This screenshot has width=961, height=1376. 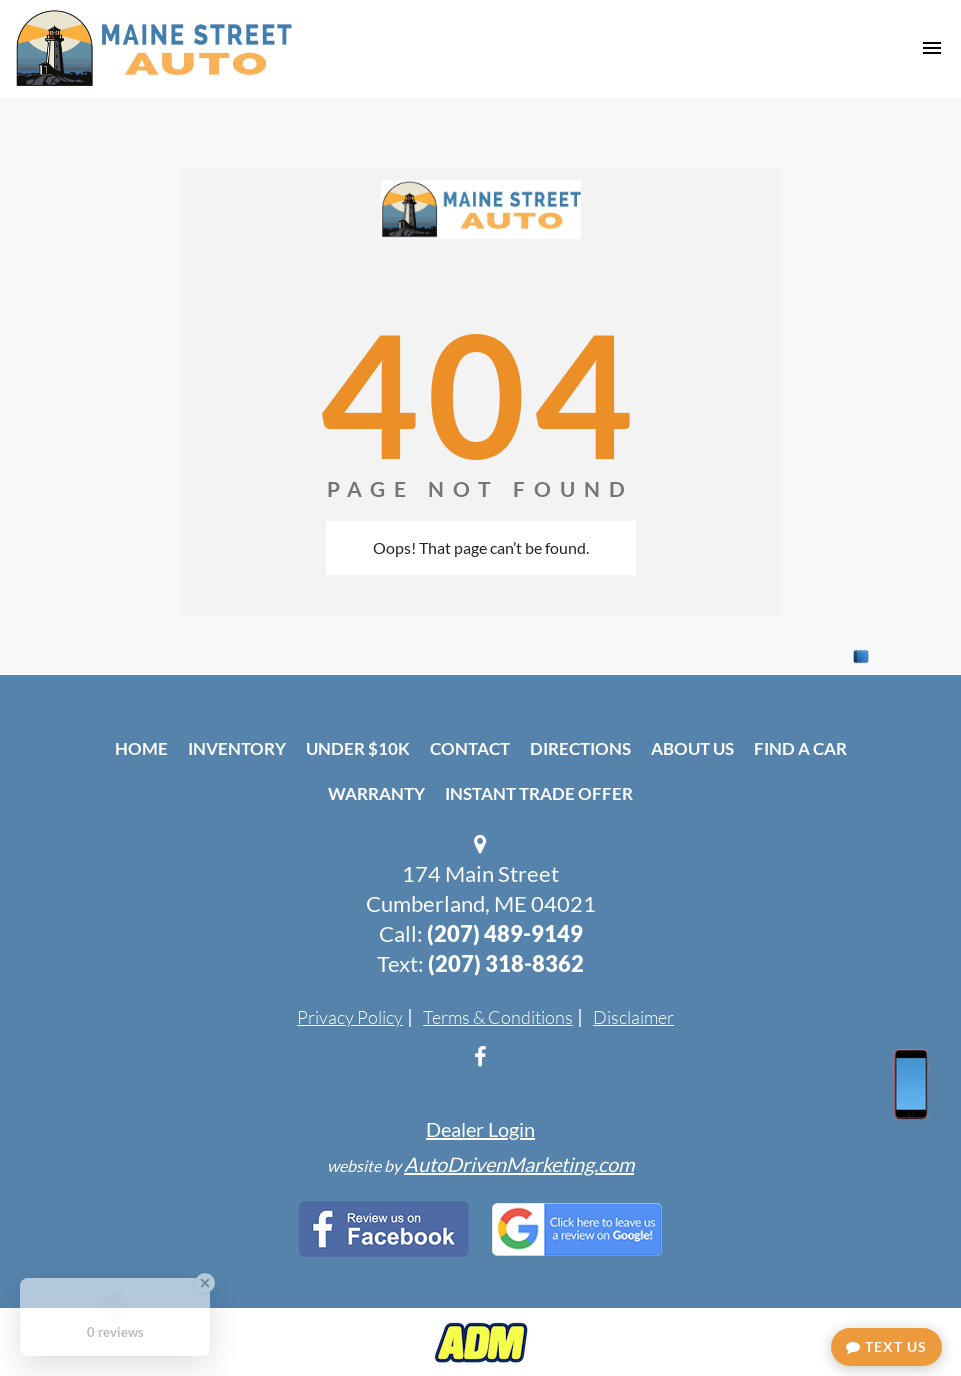 What do you see at coordinates (911, 1085) in the screenshot?
I see `iPhone SE device icon in system preferences` at bounding box center [911, 1085].